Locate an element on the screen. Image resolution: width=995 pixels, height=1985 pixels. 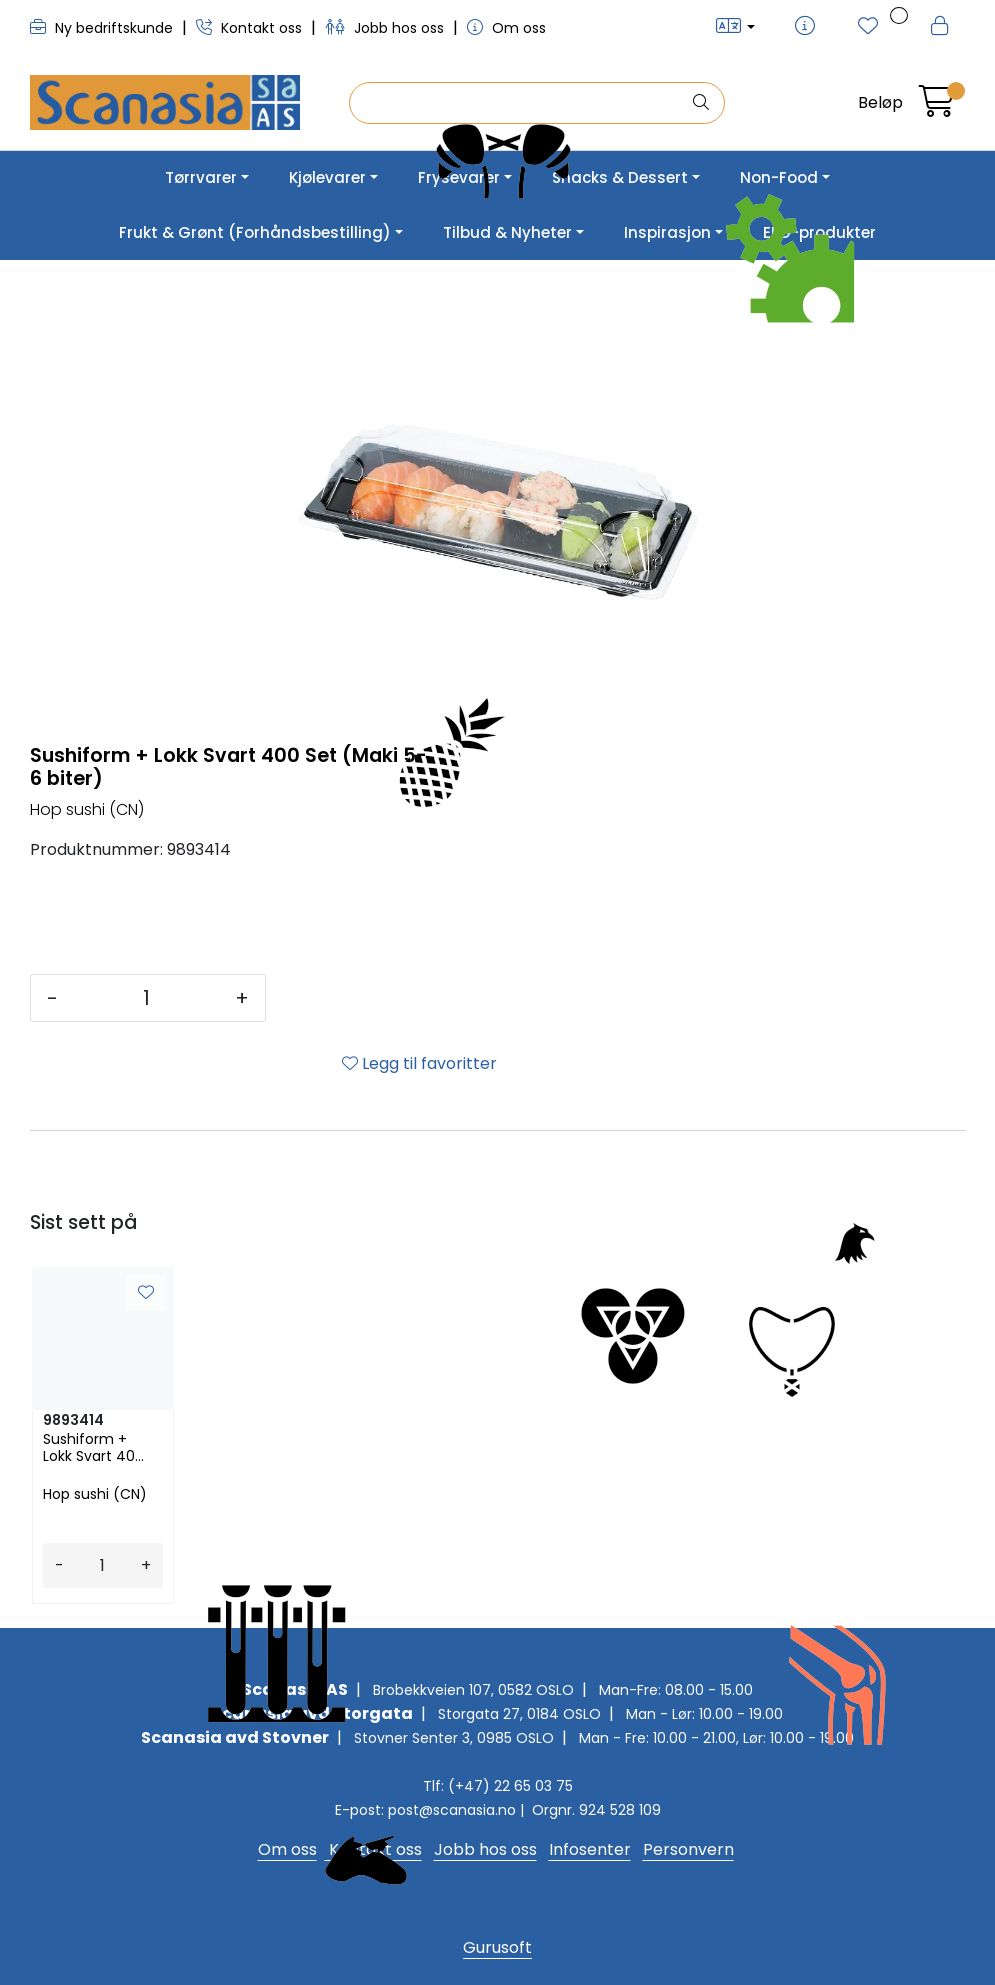
view knee or leg injury details is located at coordinates (849, 1685).